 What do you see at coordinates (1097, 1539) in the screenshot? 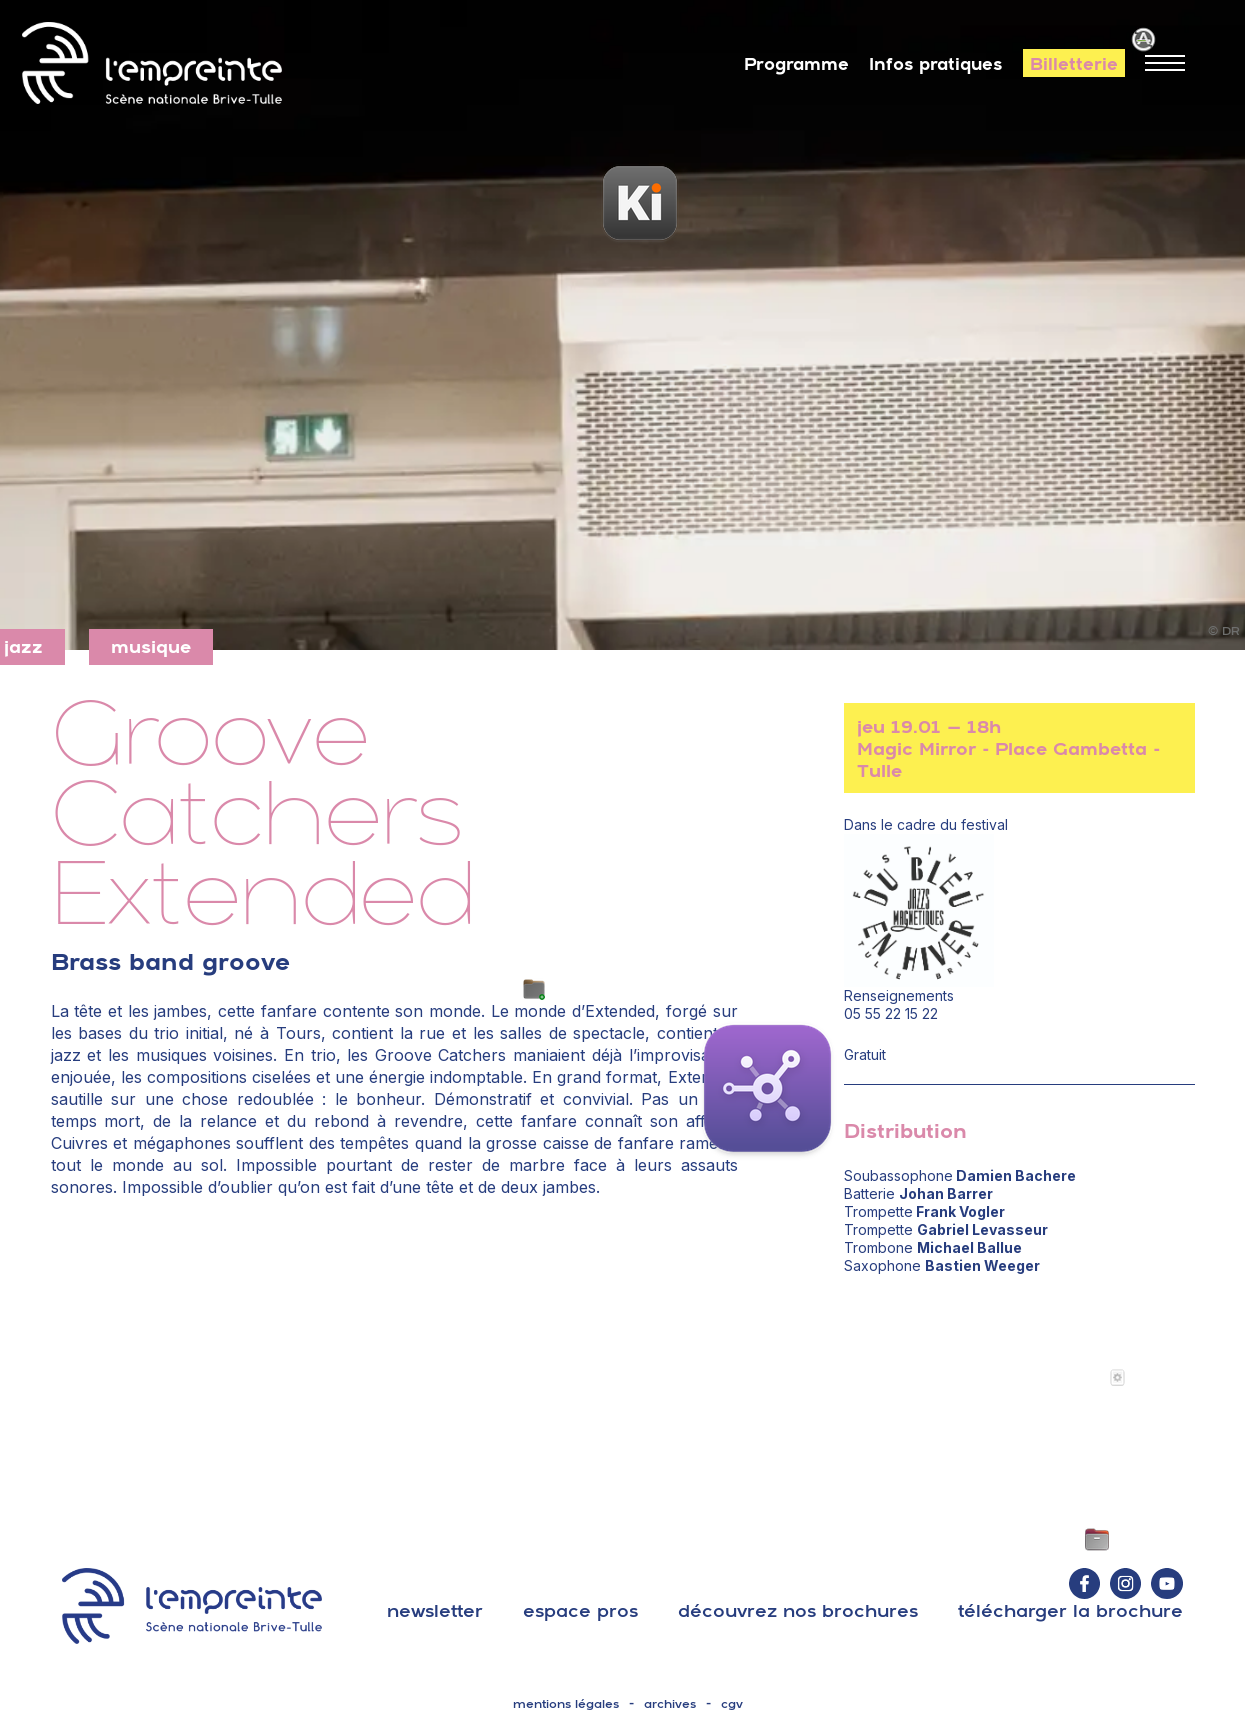
I see `open the file manager application` at bounding box center [1097, 1539].